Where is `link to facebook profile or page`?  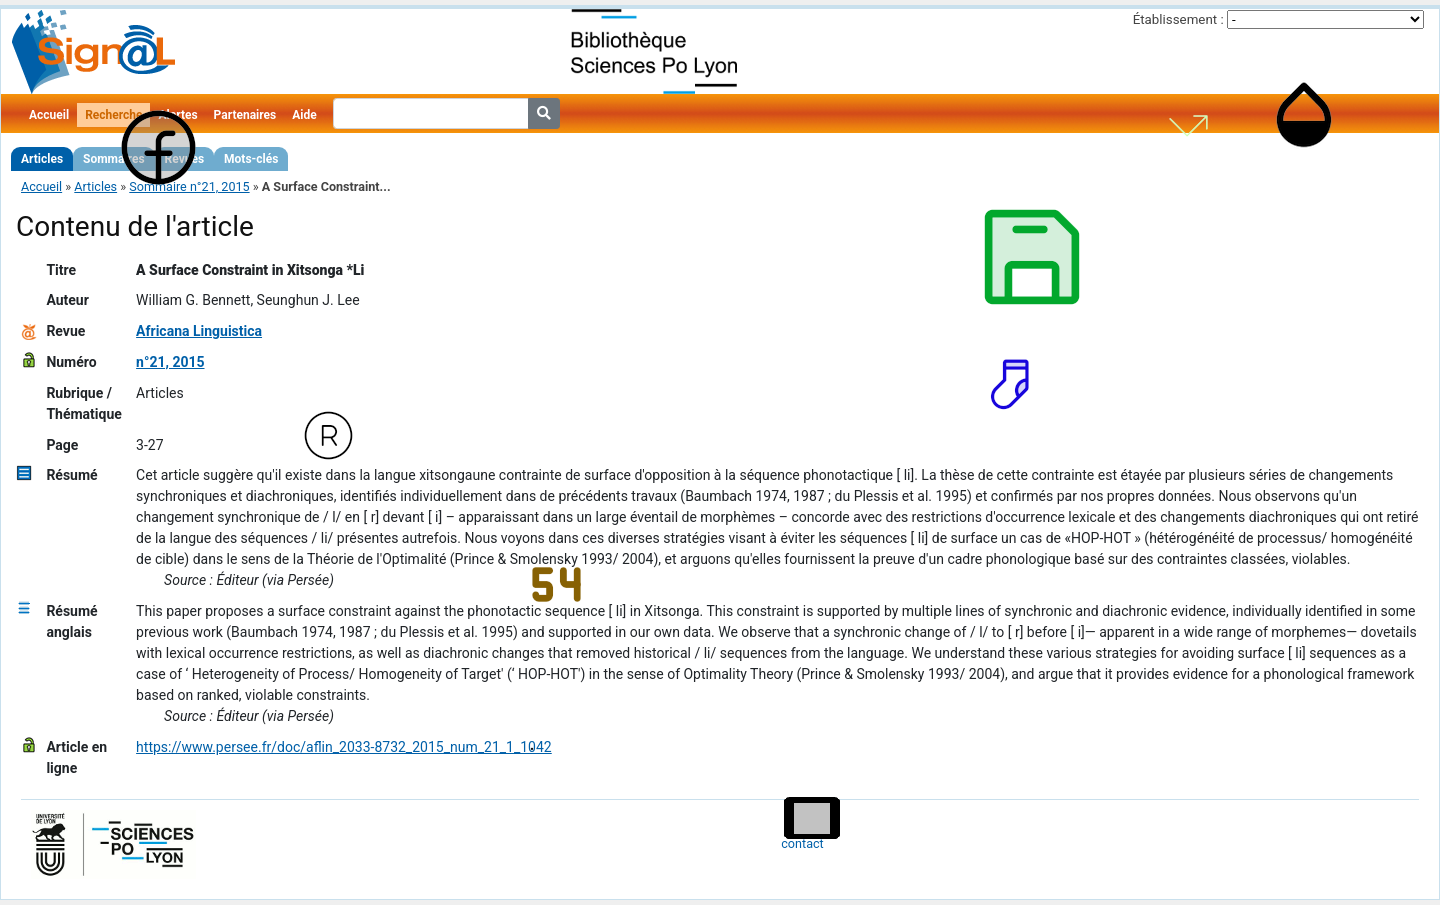 link to facebook profile or page is located at coordinates (158, 147).